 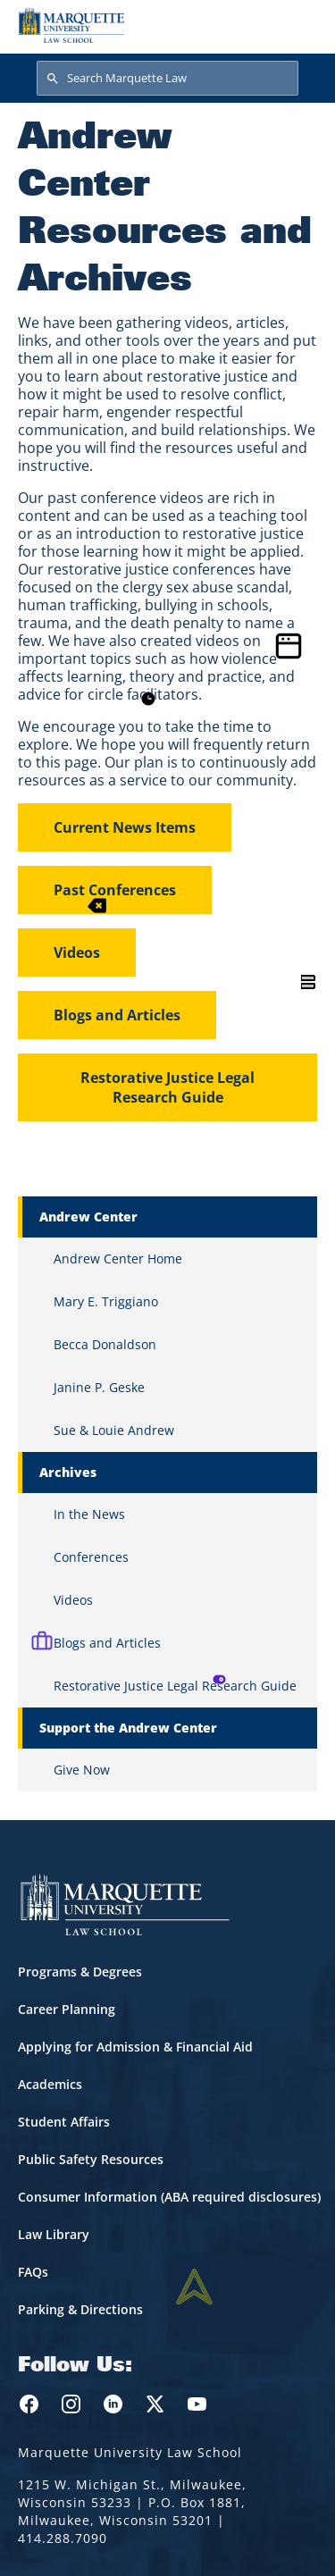 I want to click on delete the previous character, so click(x=96, y=905).